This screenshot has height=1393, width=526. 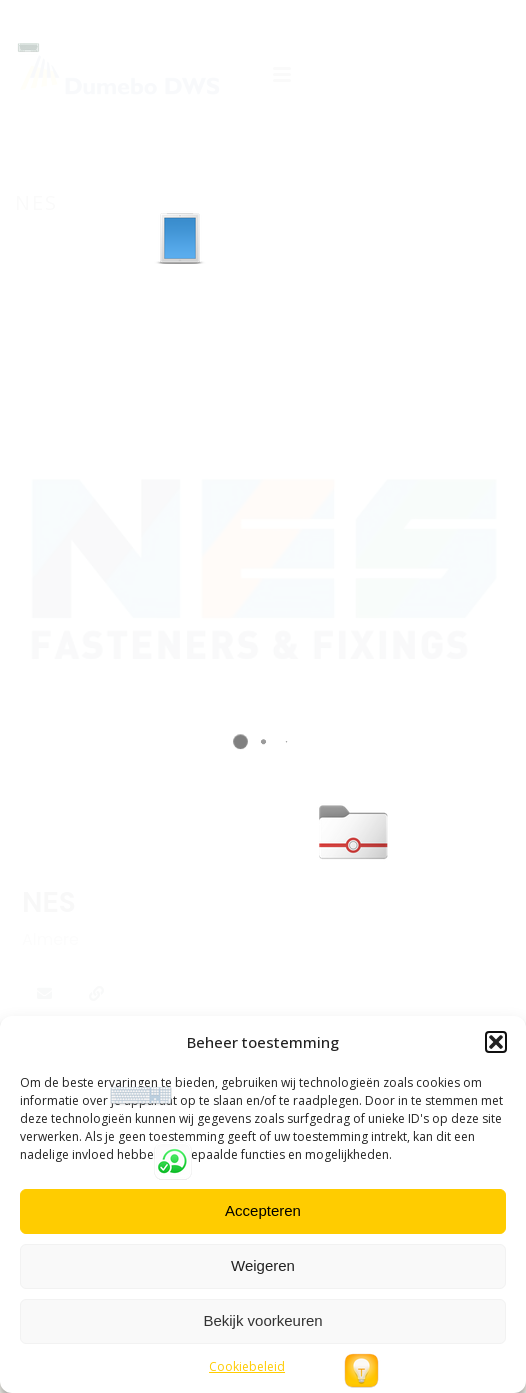 I want to click on connect a bluetooth keyboard, so click(x=141, y=1095).